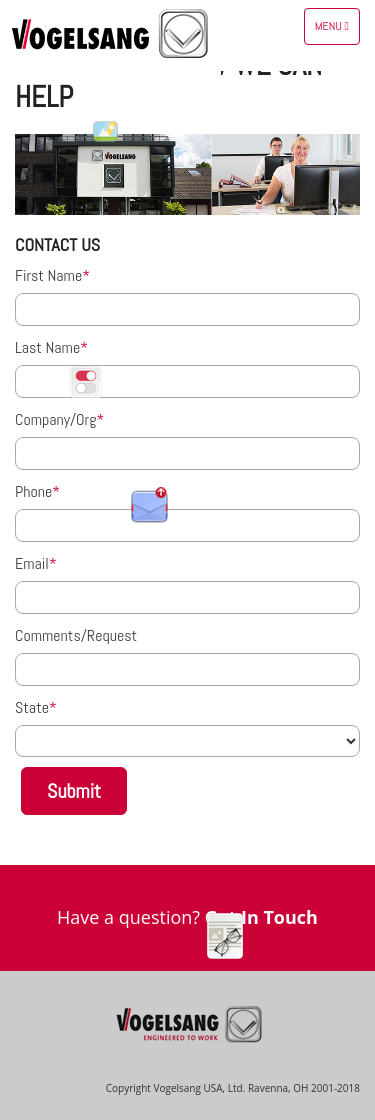 This screenshot has width=375, height=1120. Describe the element at coordinates (225, 936) in the screenshot. I see `open documents viewer app` at that location.